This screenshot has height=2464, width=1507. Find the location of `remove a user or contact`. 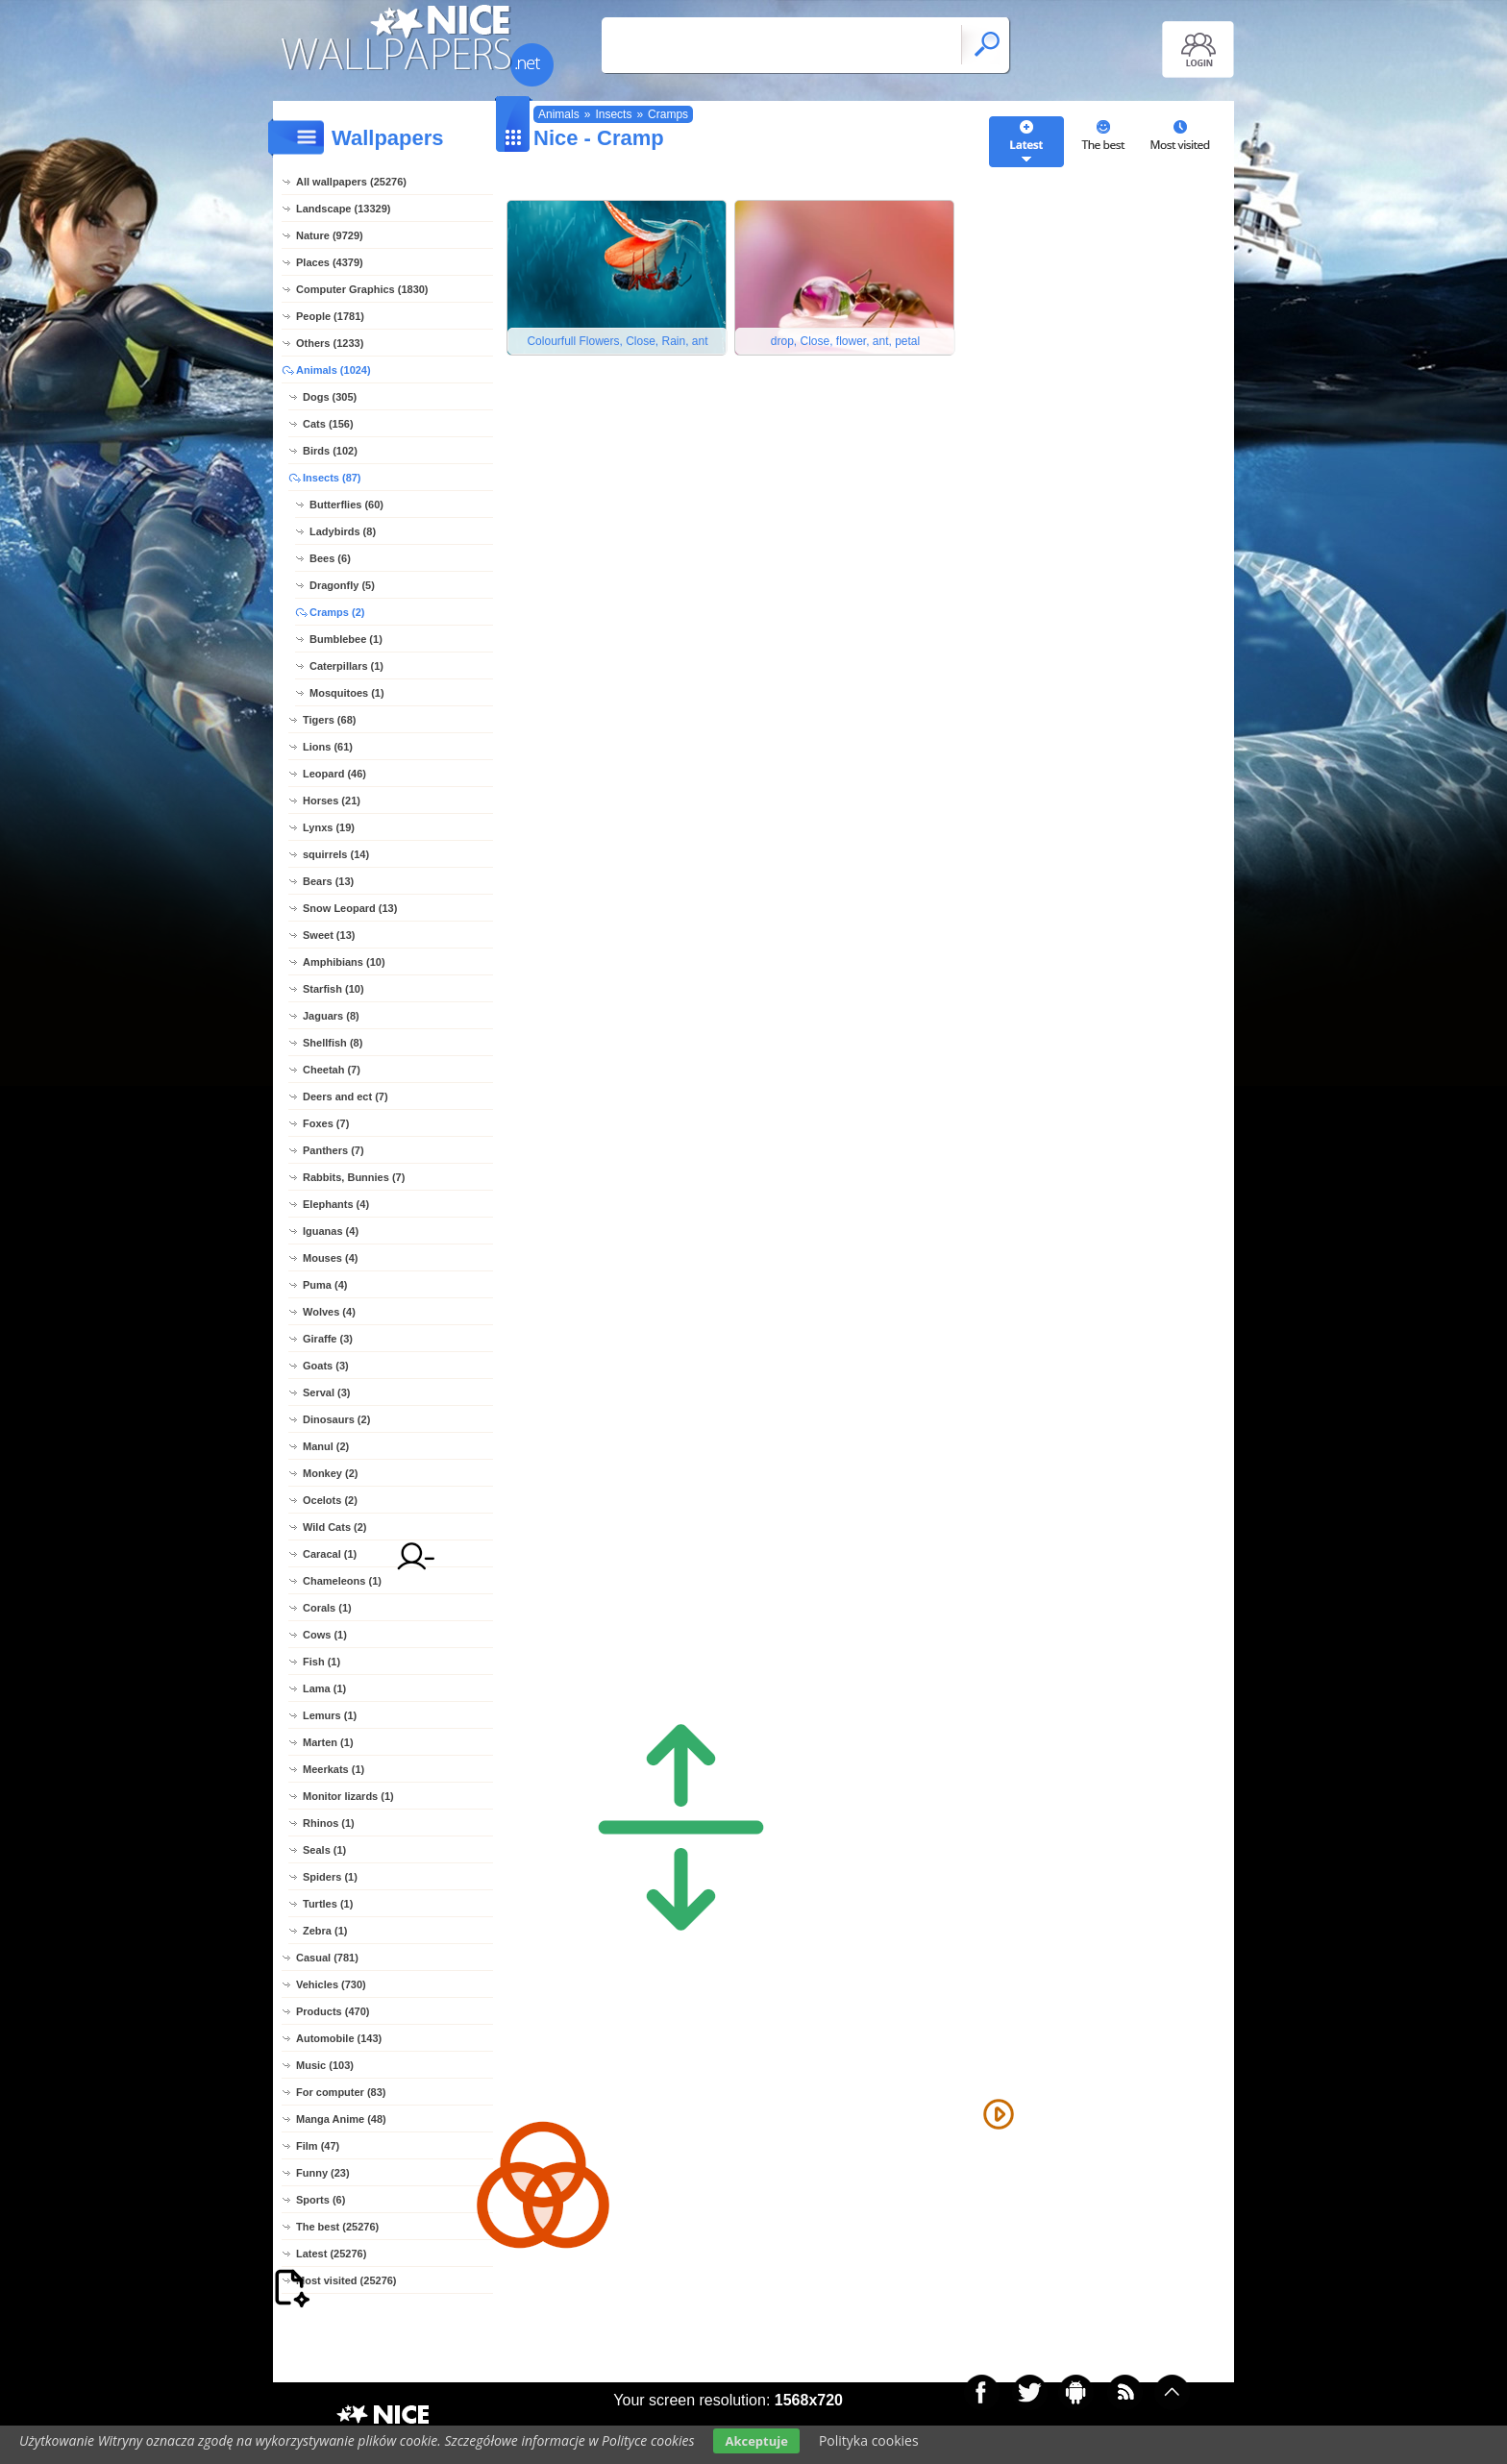

remove a user or contact is located at coordinates (414, 1557).